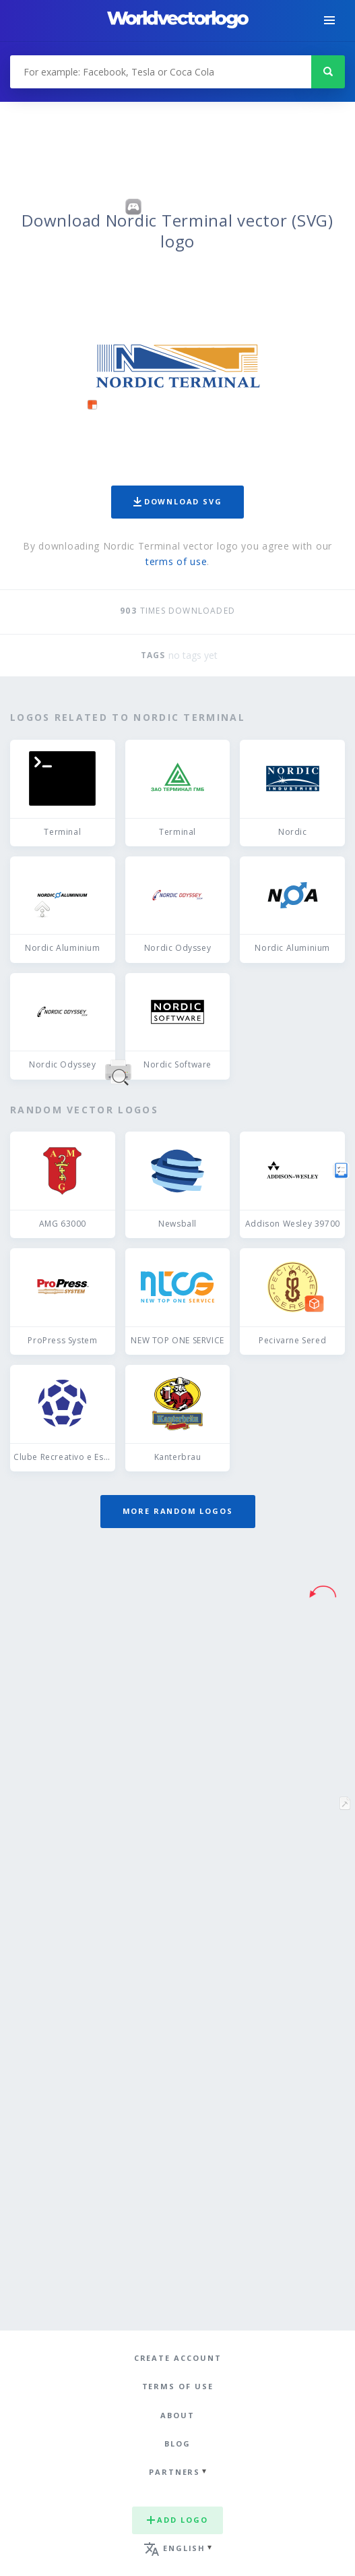 The image size is (355, 2576). Describe the element at coordinates (42, 909) in the screenshot. I see `navigate up one level in a directory or list` at that location.